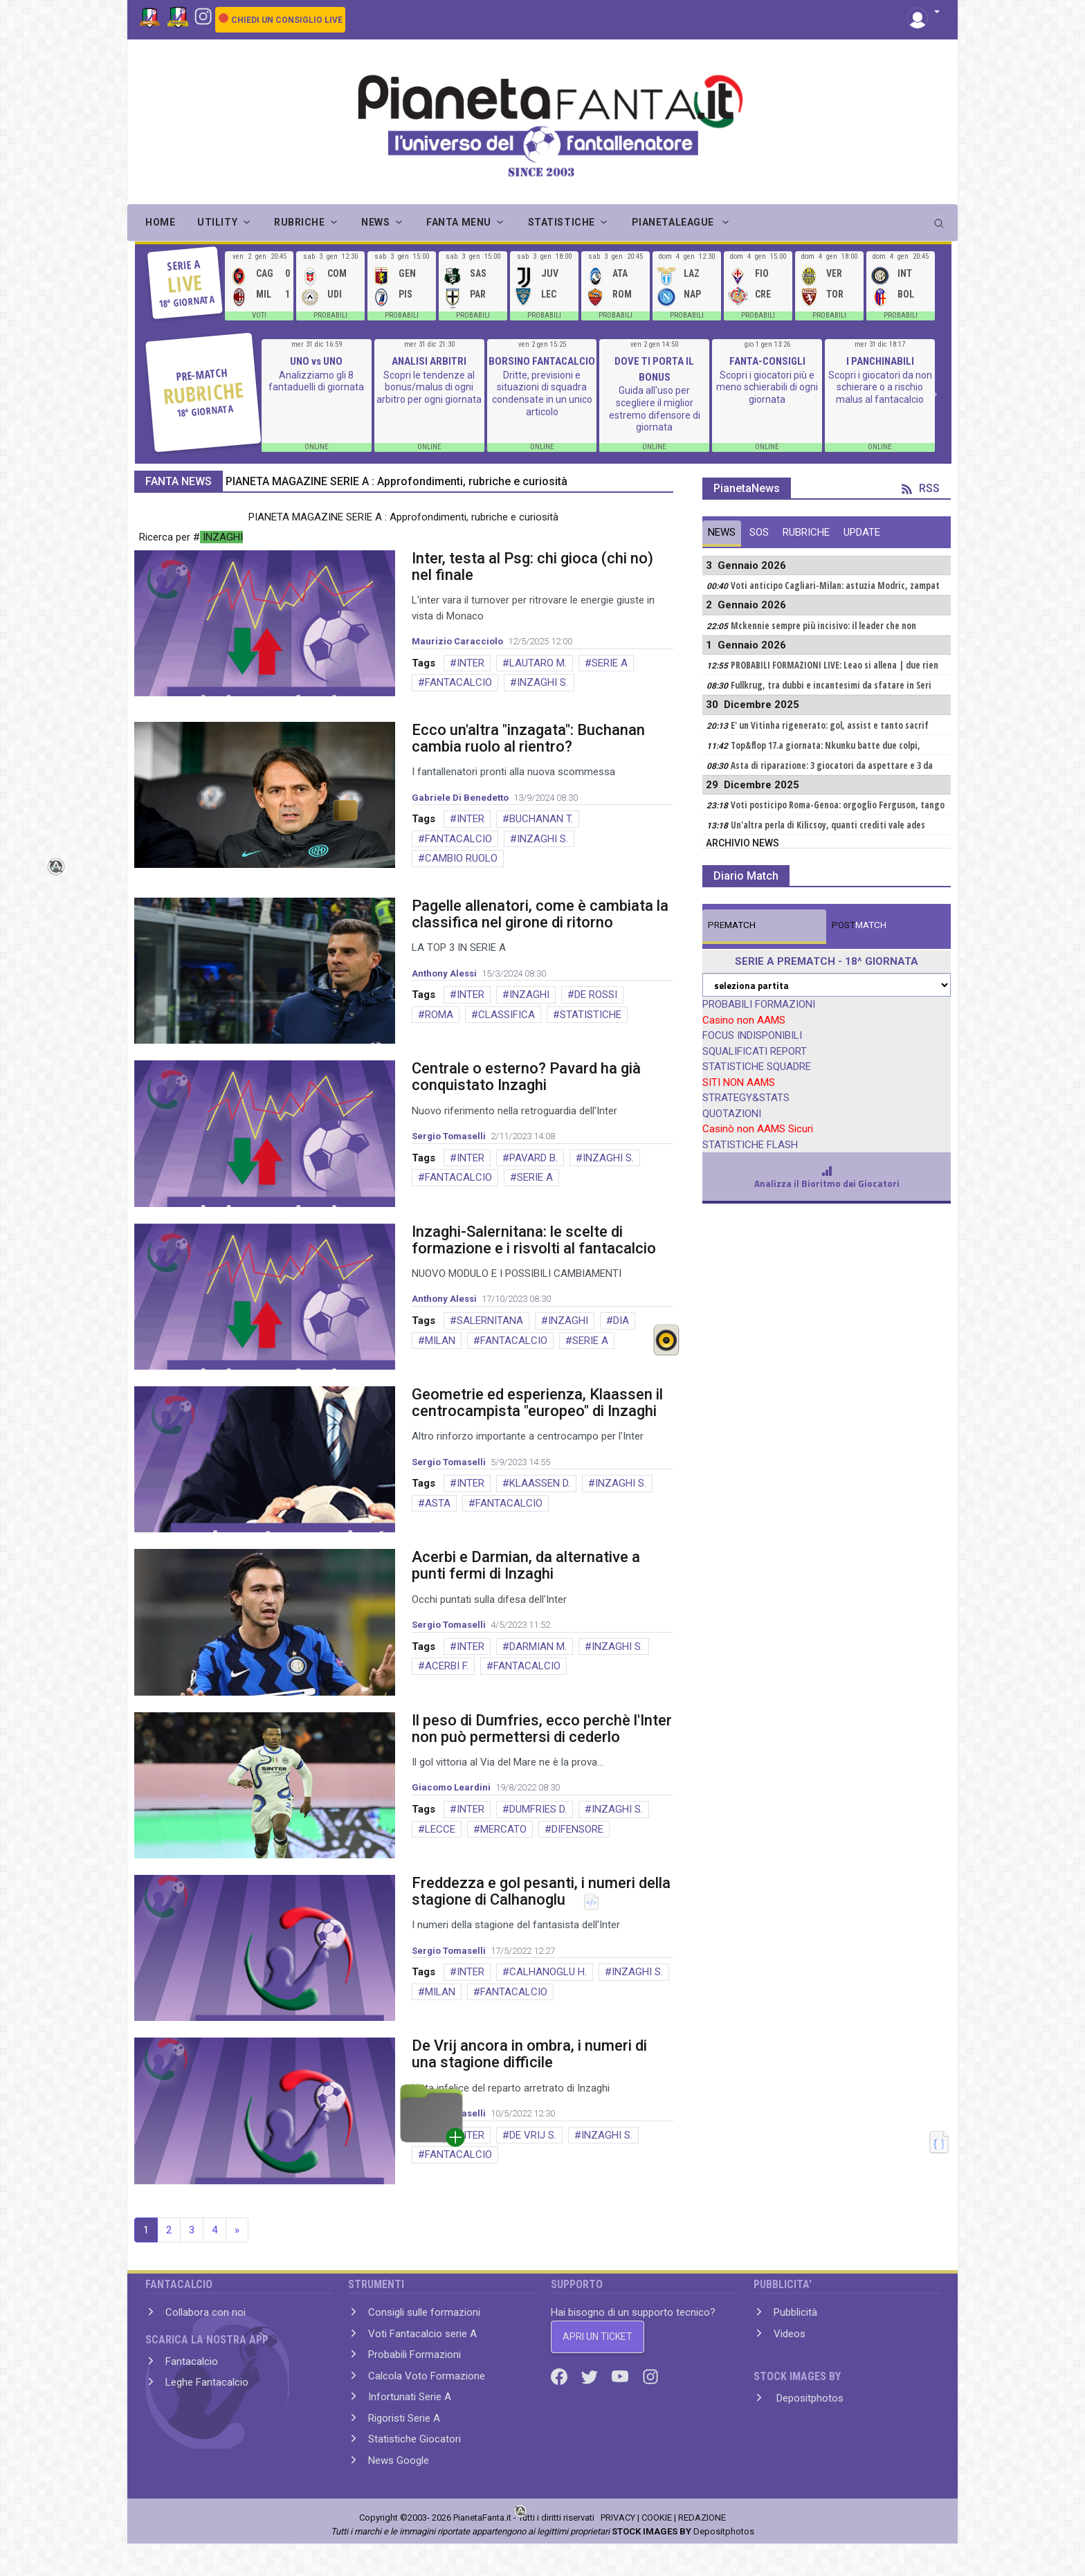  Describe the element at coordinates (345, 810) in the screenshot. I see `access your desktop folder` at that location.